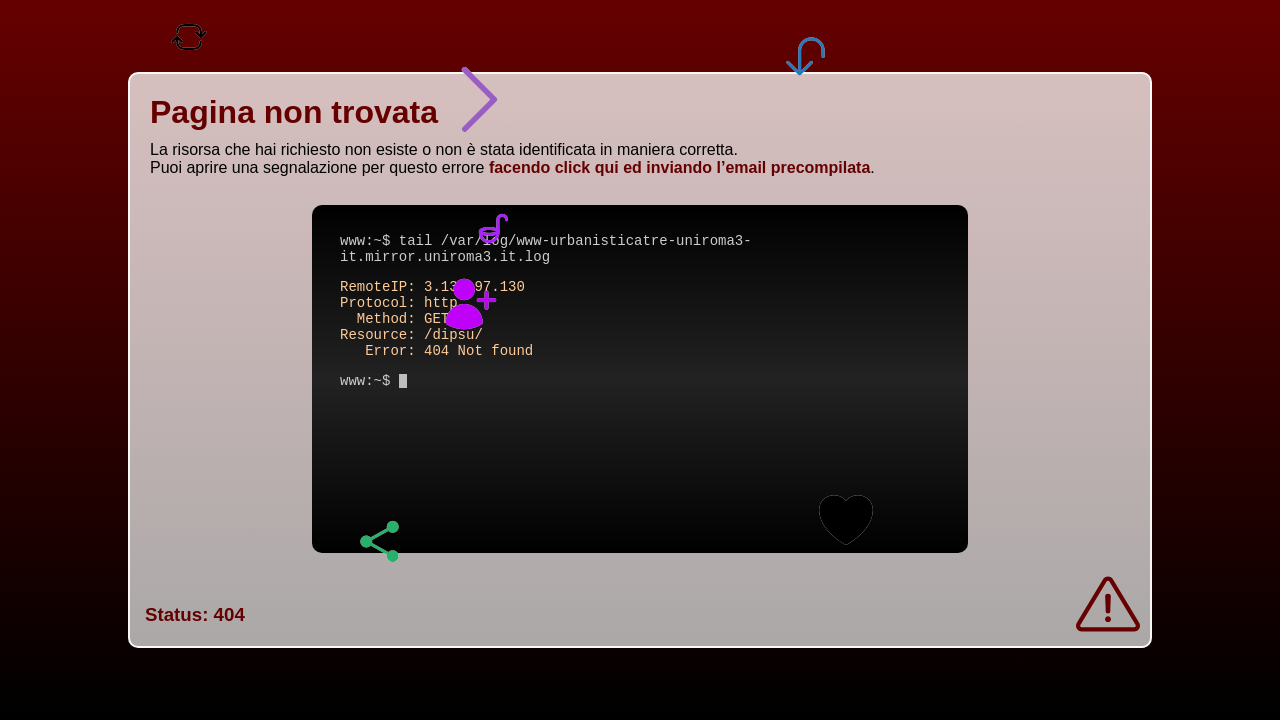 This screenshot has height=720, width=1280. What do you see at coordinates (379, 541) in the screenshot?
I see `share this content` at bounding box center [379, 541].